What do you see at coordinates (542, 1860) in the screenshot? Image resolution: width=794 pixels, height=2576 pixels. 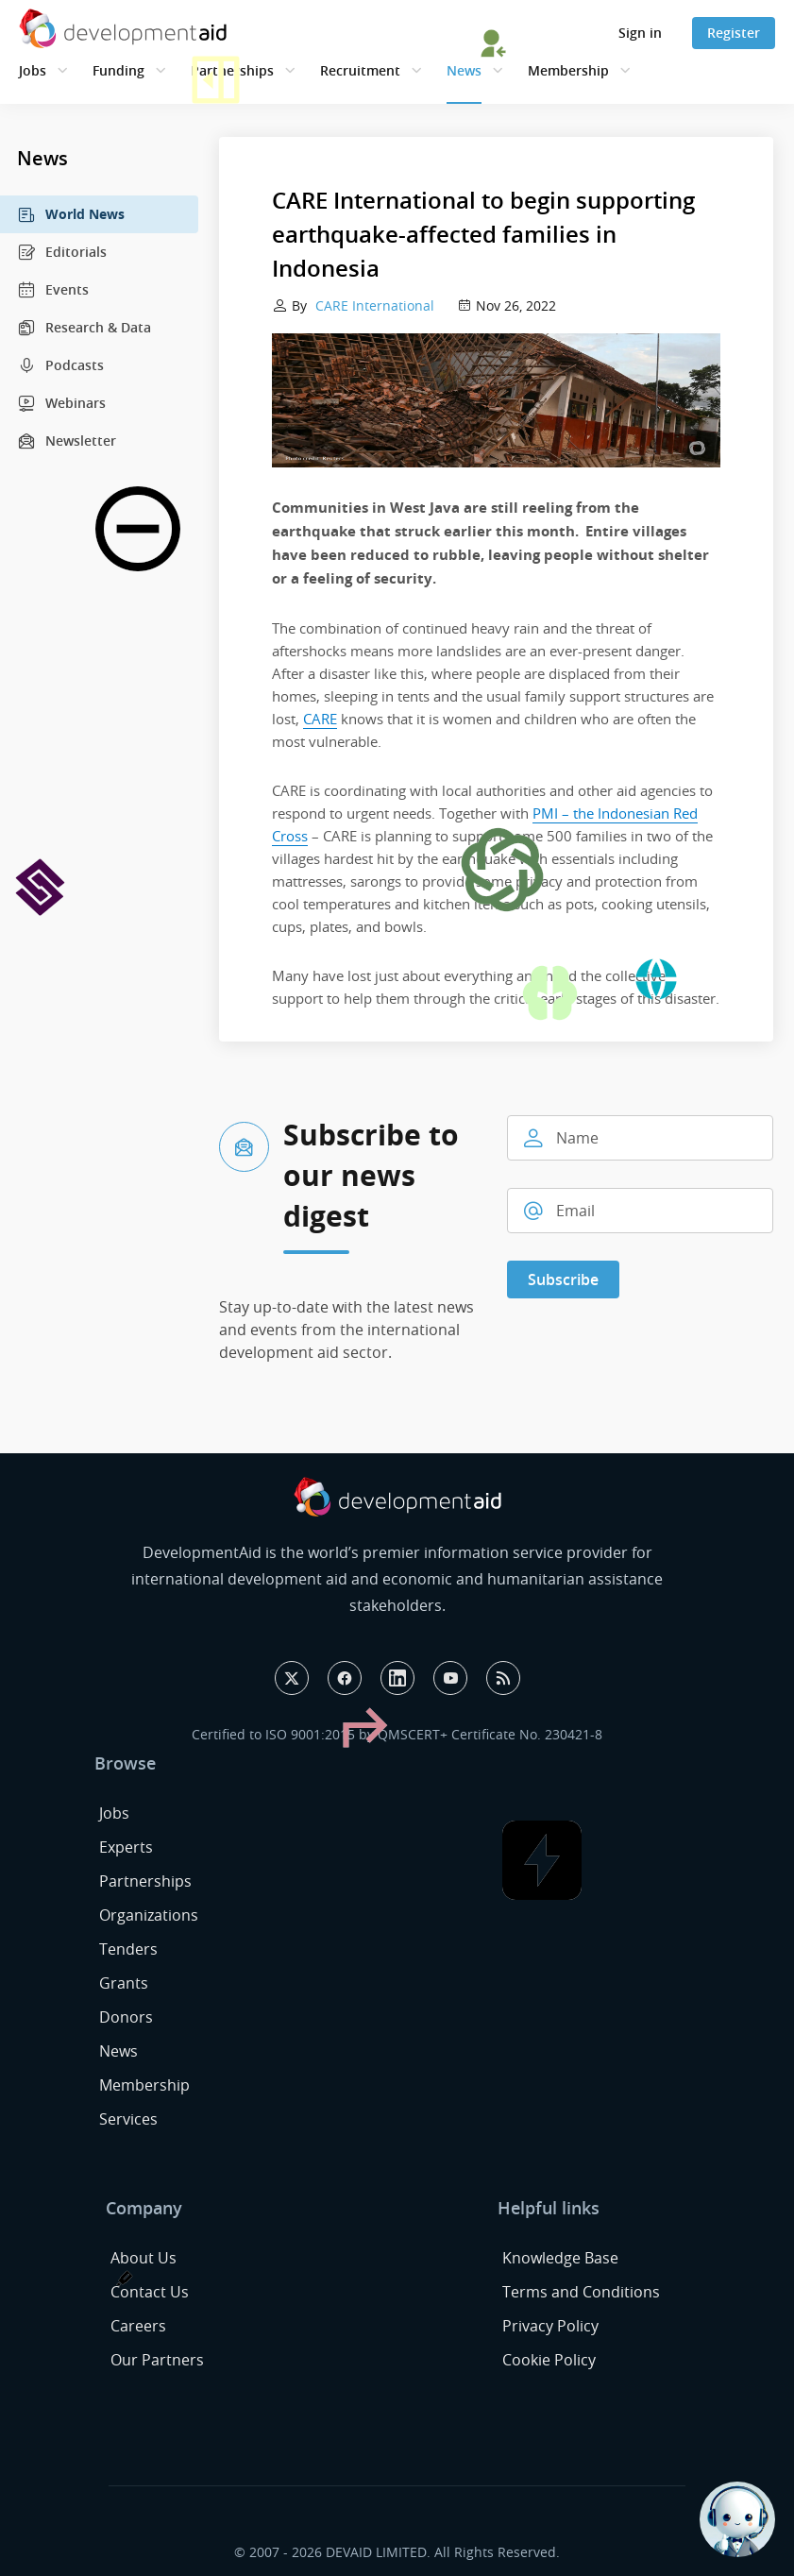 I see `access AED or defibrillator location information` at bounding box center [542, 1860].